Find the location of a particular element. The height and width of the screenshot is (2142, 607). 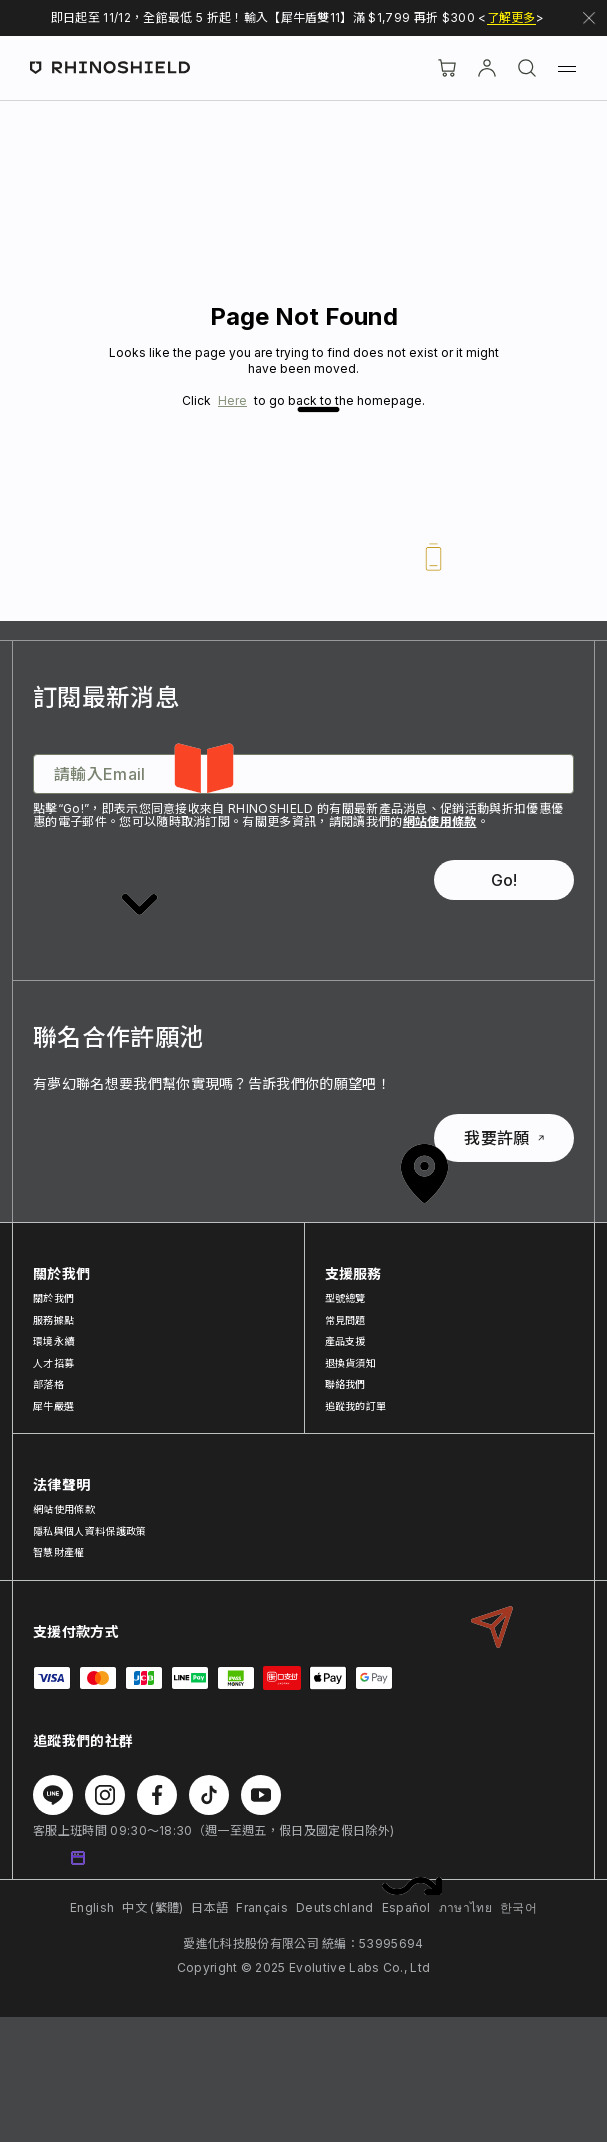

expand a dropdown menu or section is located at coordinates (139, 902).